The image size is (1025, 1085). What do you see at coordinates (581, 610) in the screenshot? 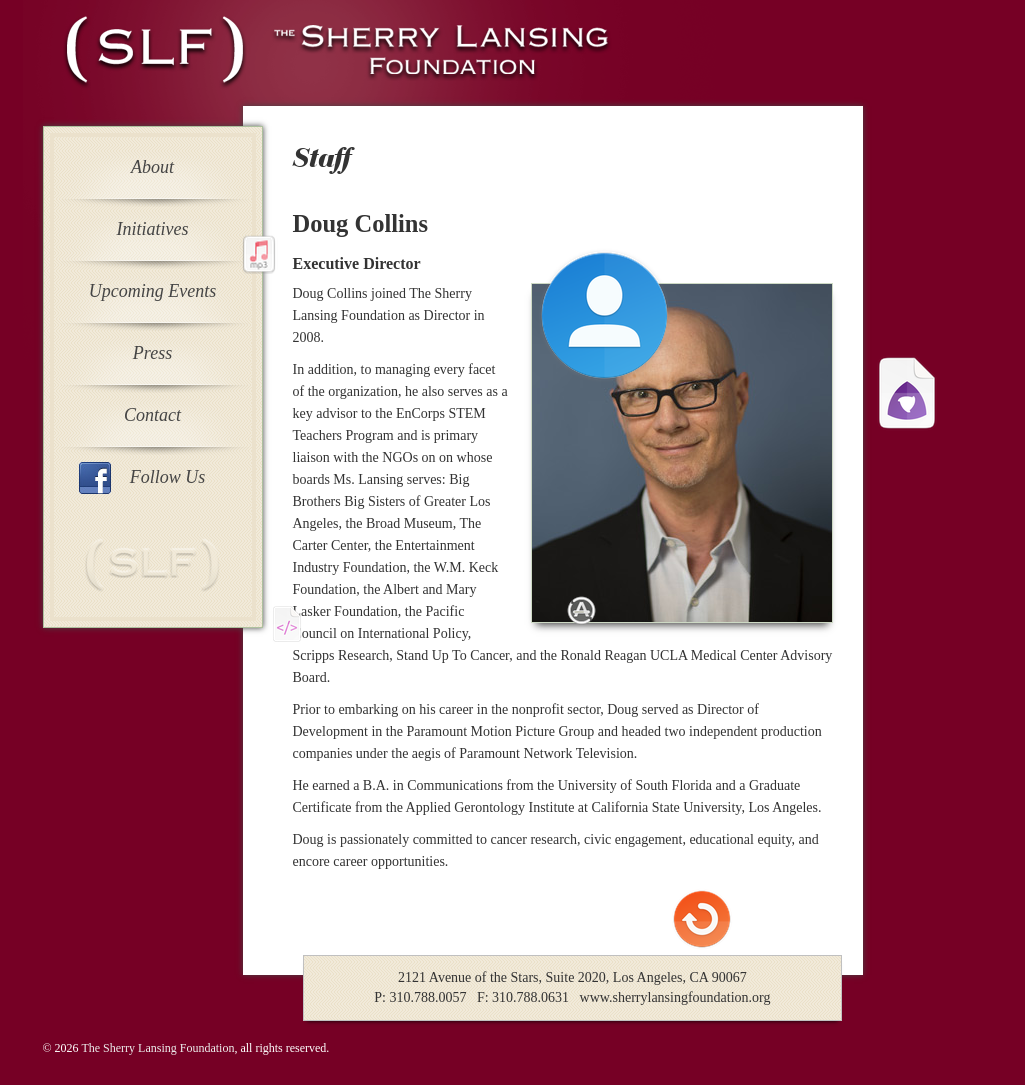
I see `open the software update application` at bounding box center [581, 610].